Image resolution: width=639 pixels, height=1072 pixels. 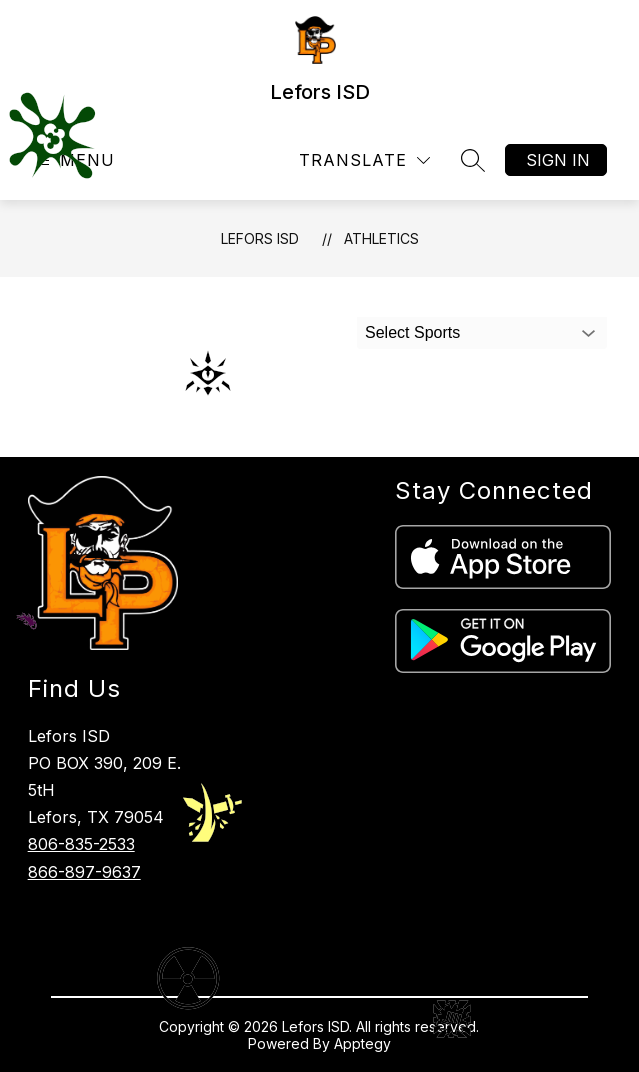 I want to click on indicates a speed boost or acceleration power-up, so click(x=26, y=621).